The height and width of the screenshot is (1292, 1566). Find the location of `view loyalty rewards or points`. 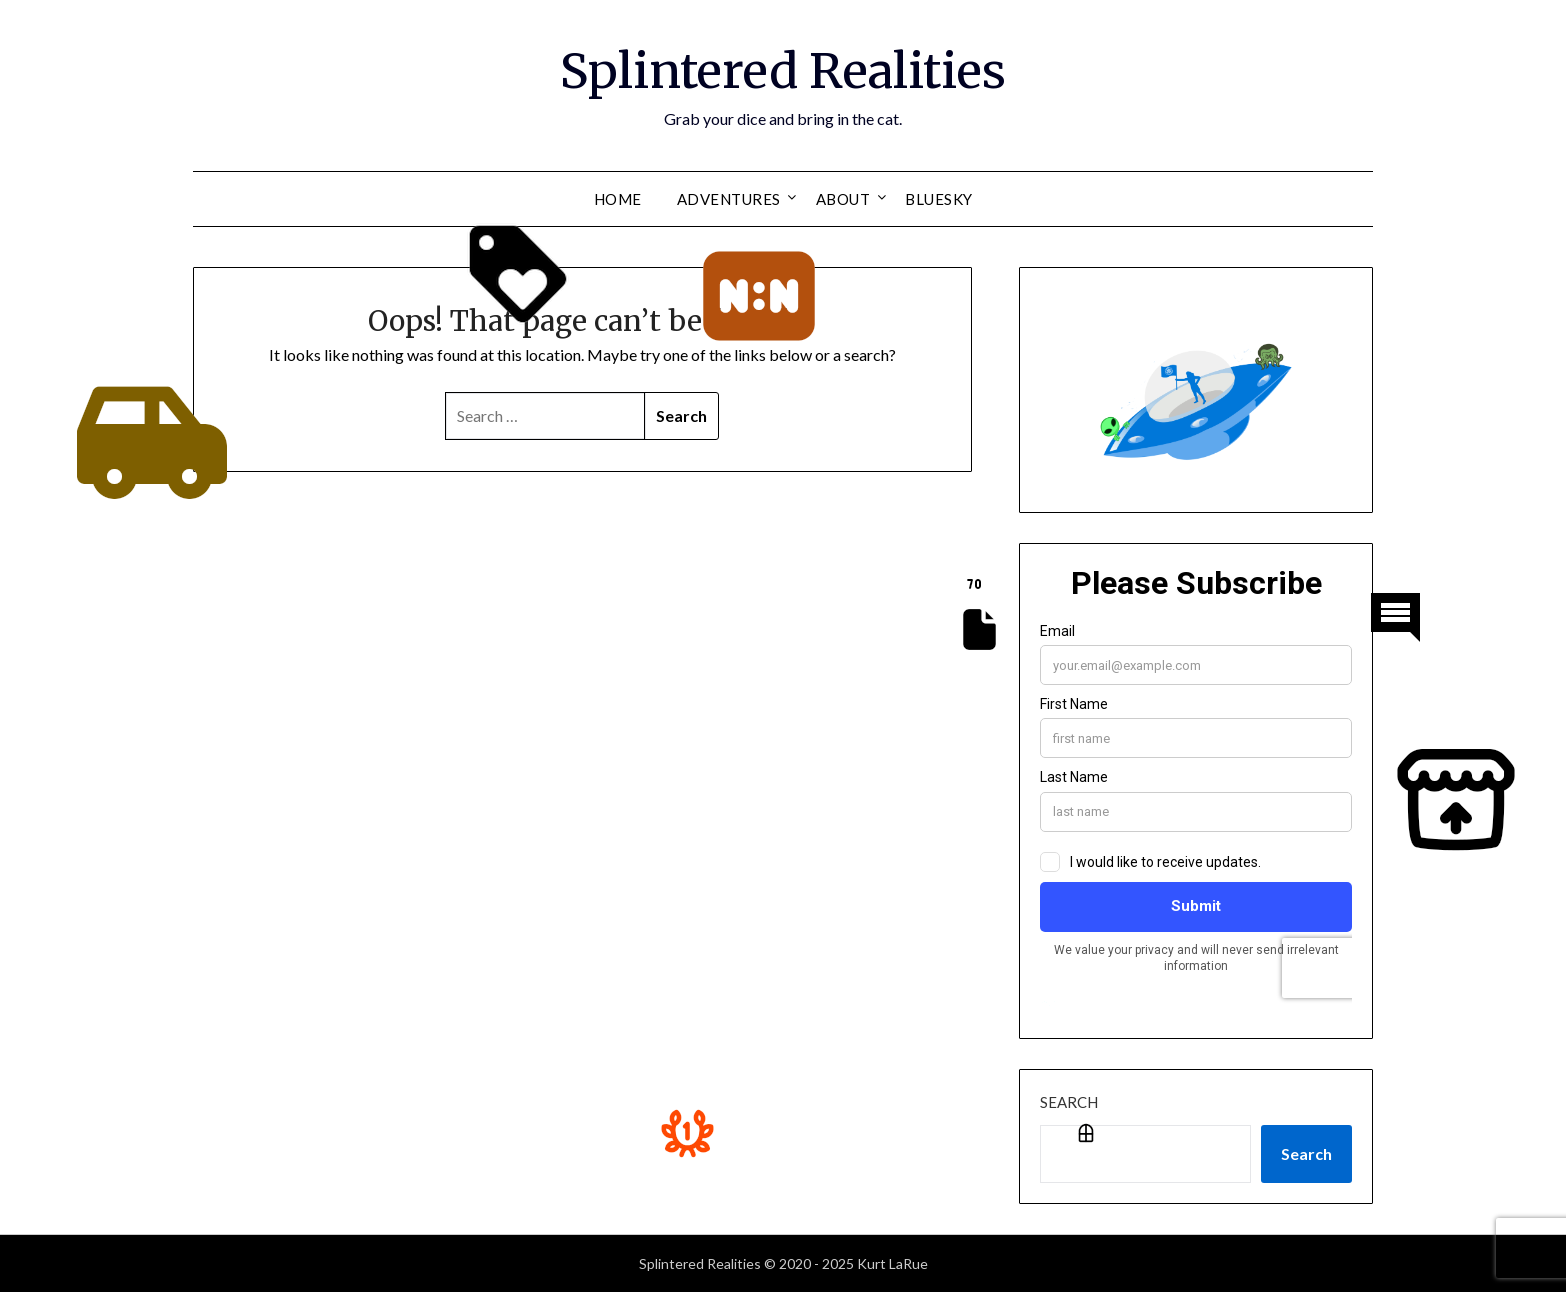

view loyalty rewards or points is located at coordinates (518, 274).